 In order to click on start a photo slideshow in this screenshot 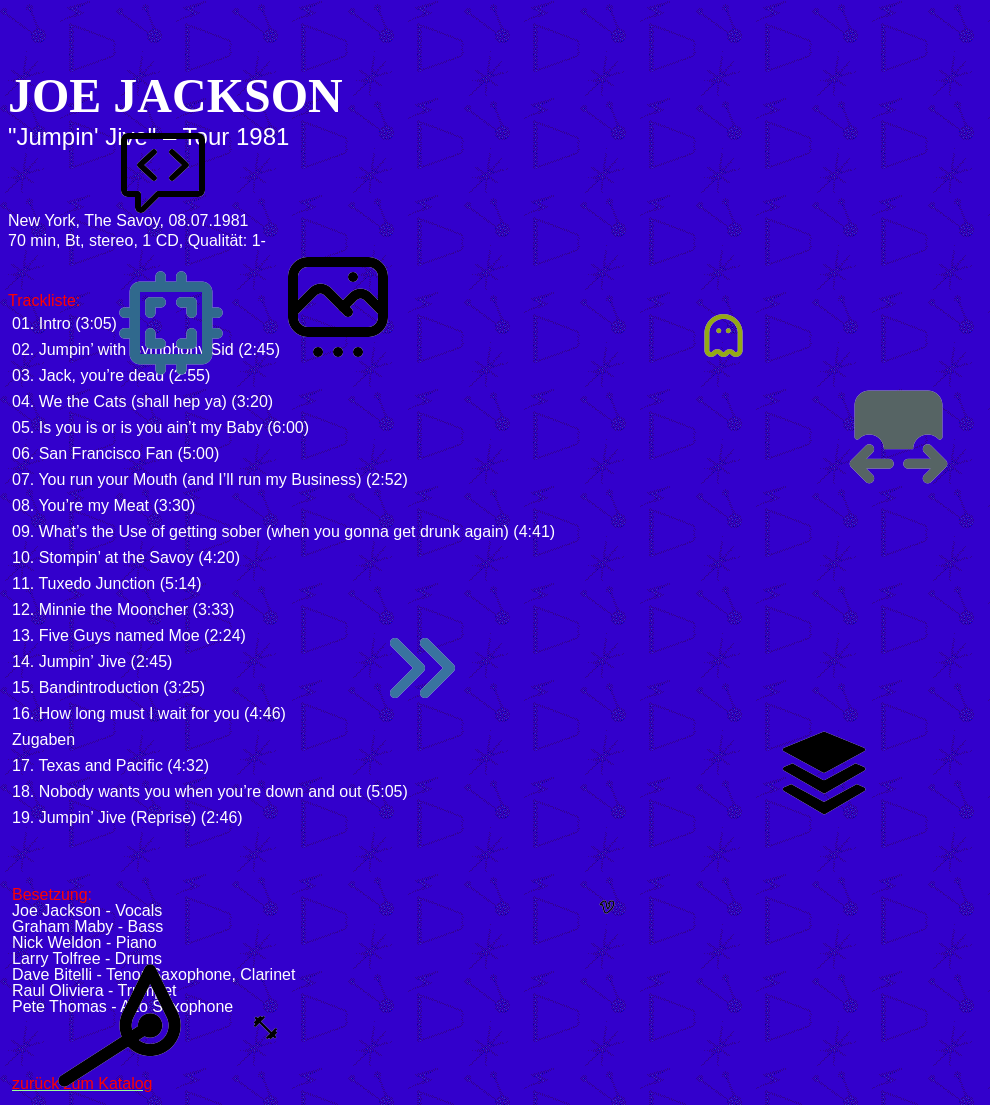, I will do `click(338, 307)`.